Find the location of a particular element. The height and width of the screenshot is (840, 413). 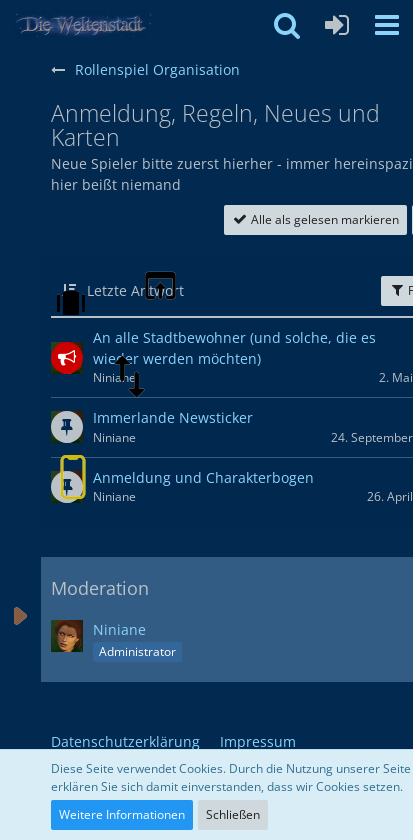

import or export data is located at coordinates (129, 376).